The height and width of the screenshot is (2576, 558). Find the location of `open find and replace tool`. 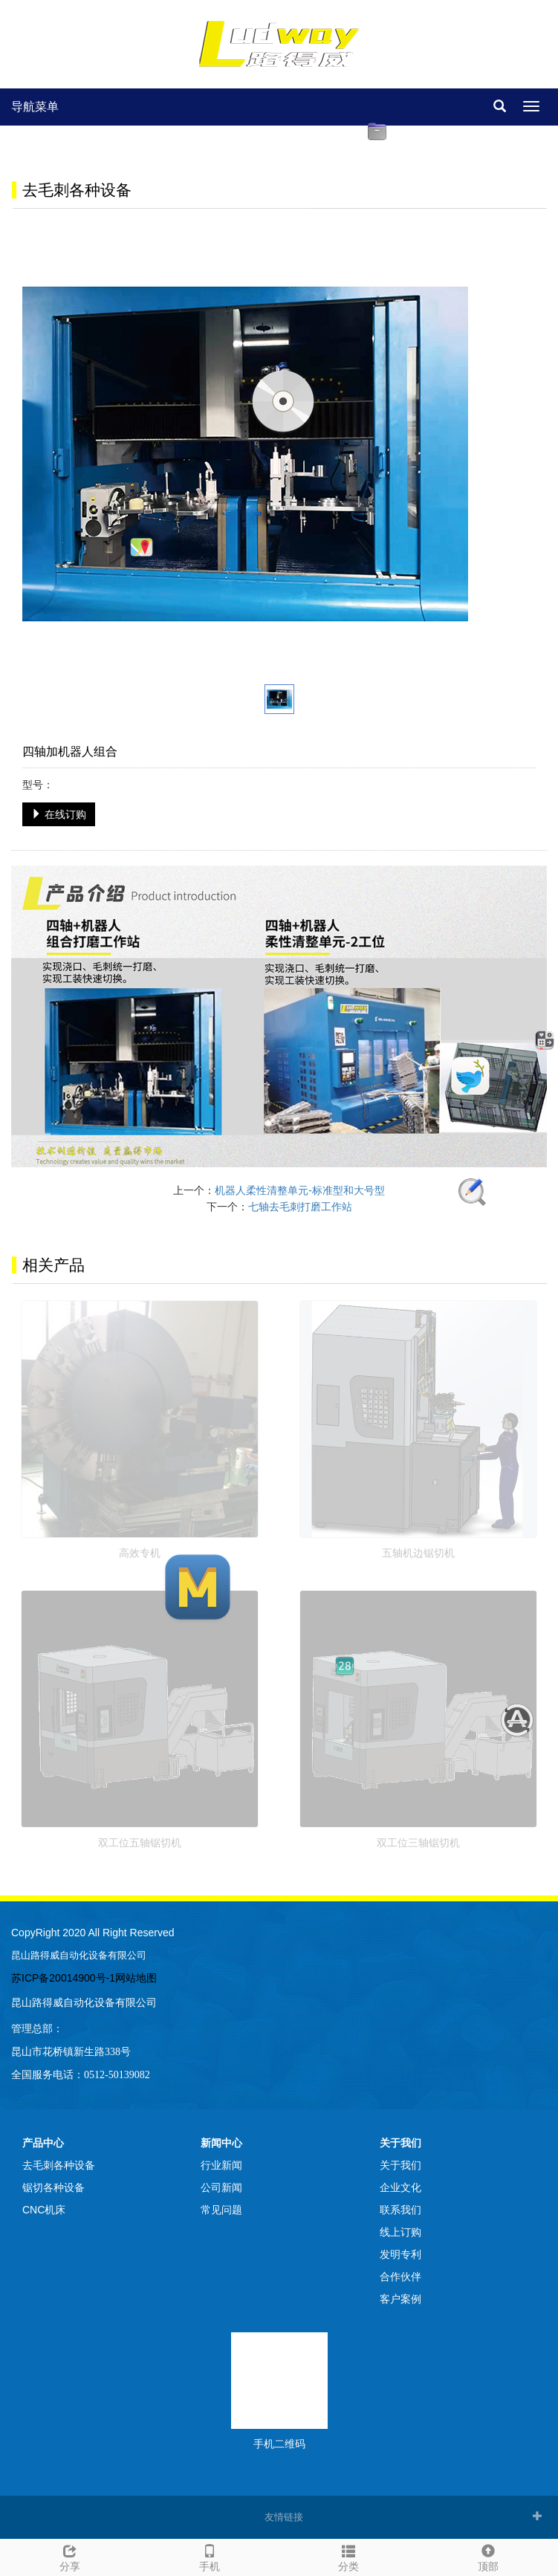

open find and replace tool is located at coordinates (472, 1192).